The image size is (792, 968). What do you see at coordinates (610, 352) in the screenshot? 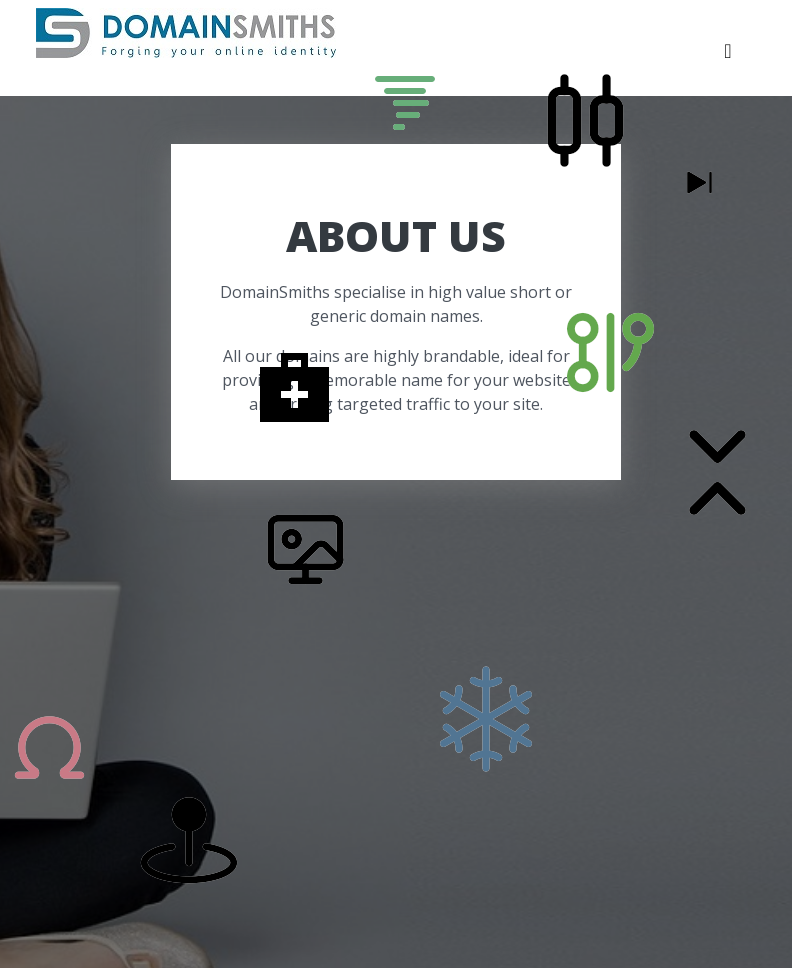
I see `view repository commit history` at bounding box center [610, 352].